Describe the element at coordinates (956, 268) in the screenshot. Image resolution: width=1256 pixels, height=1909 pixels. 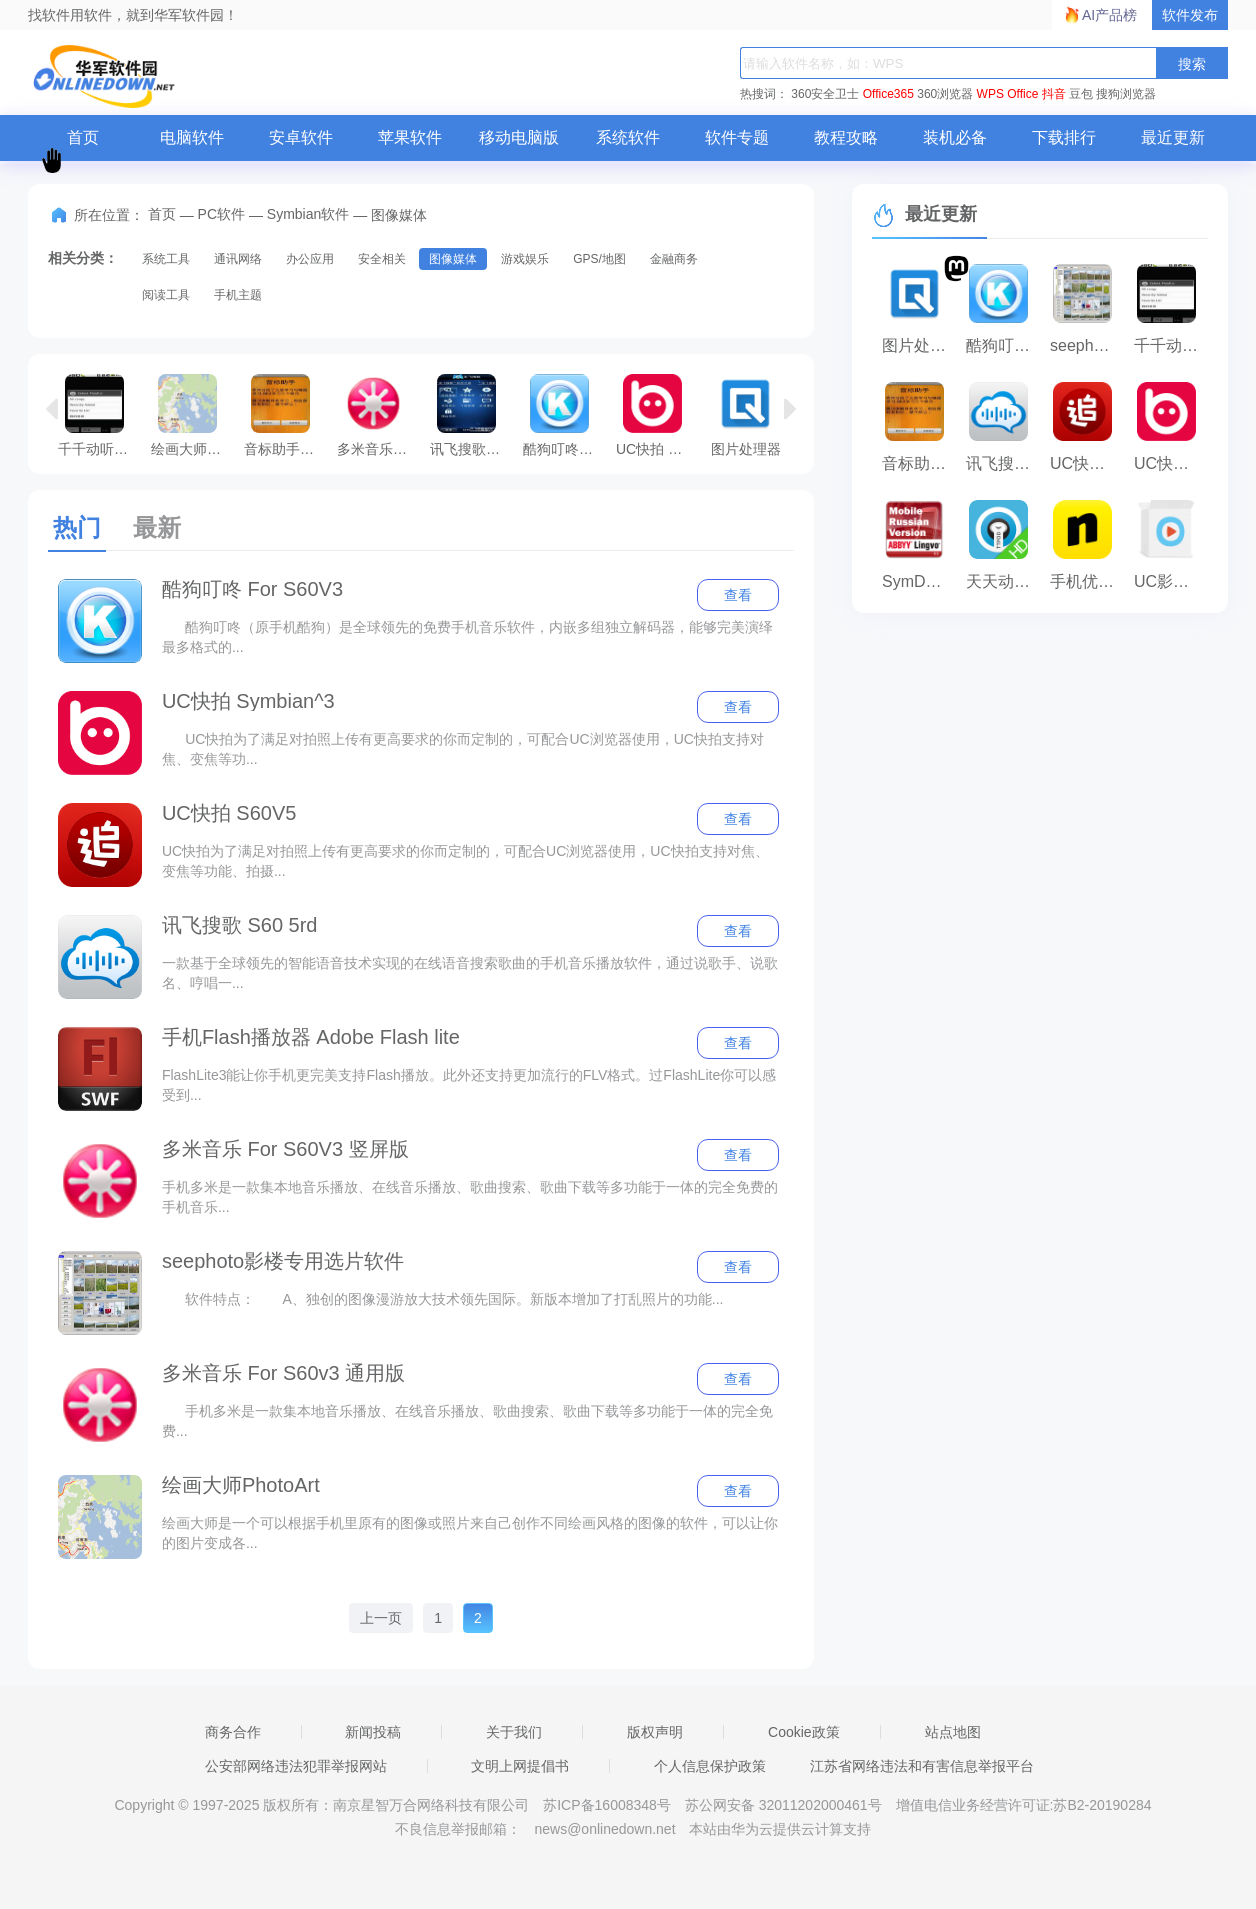
I see `open mastodon app` at that location.